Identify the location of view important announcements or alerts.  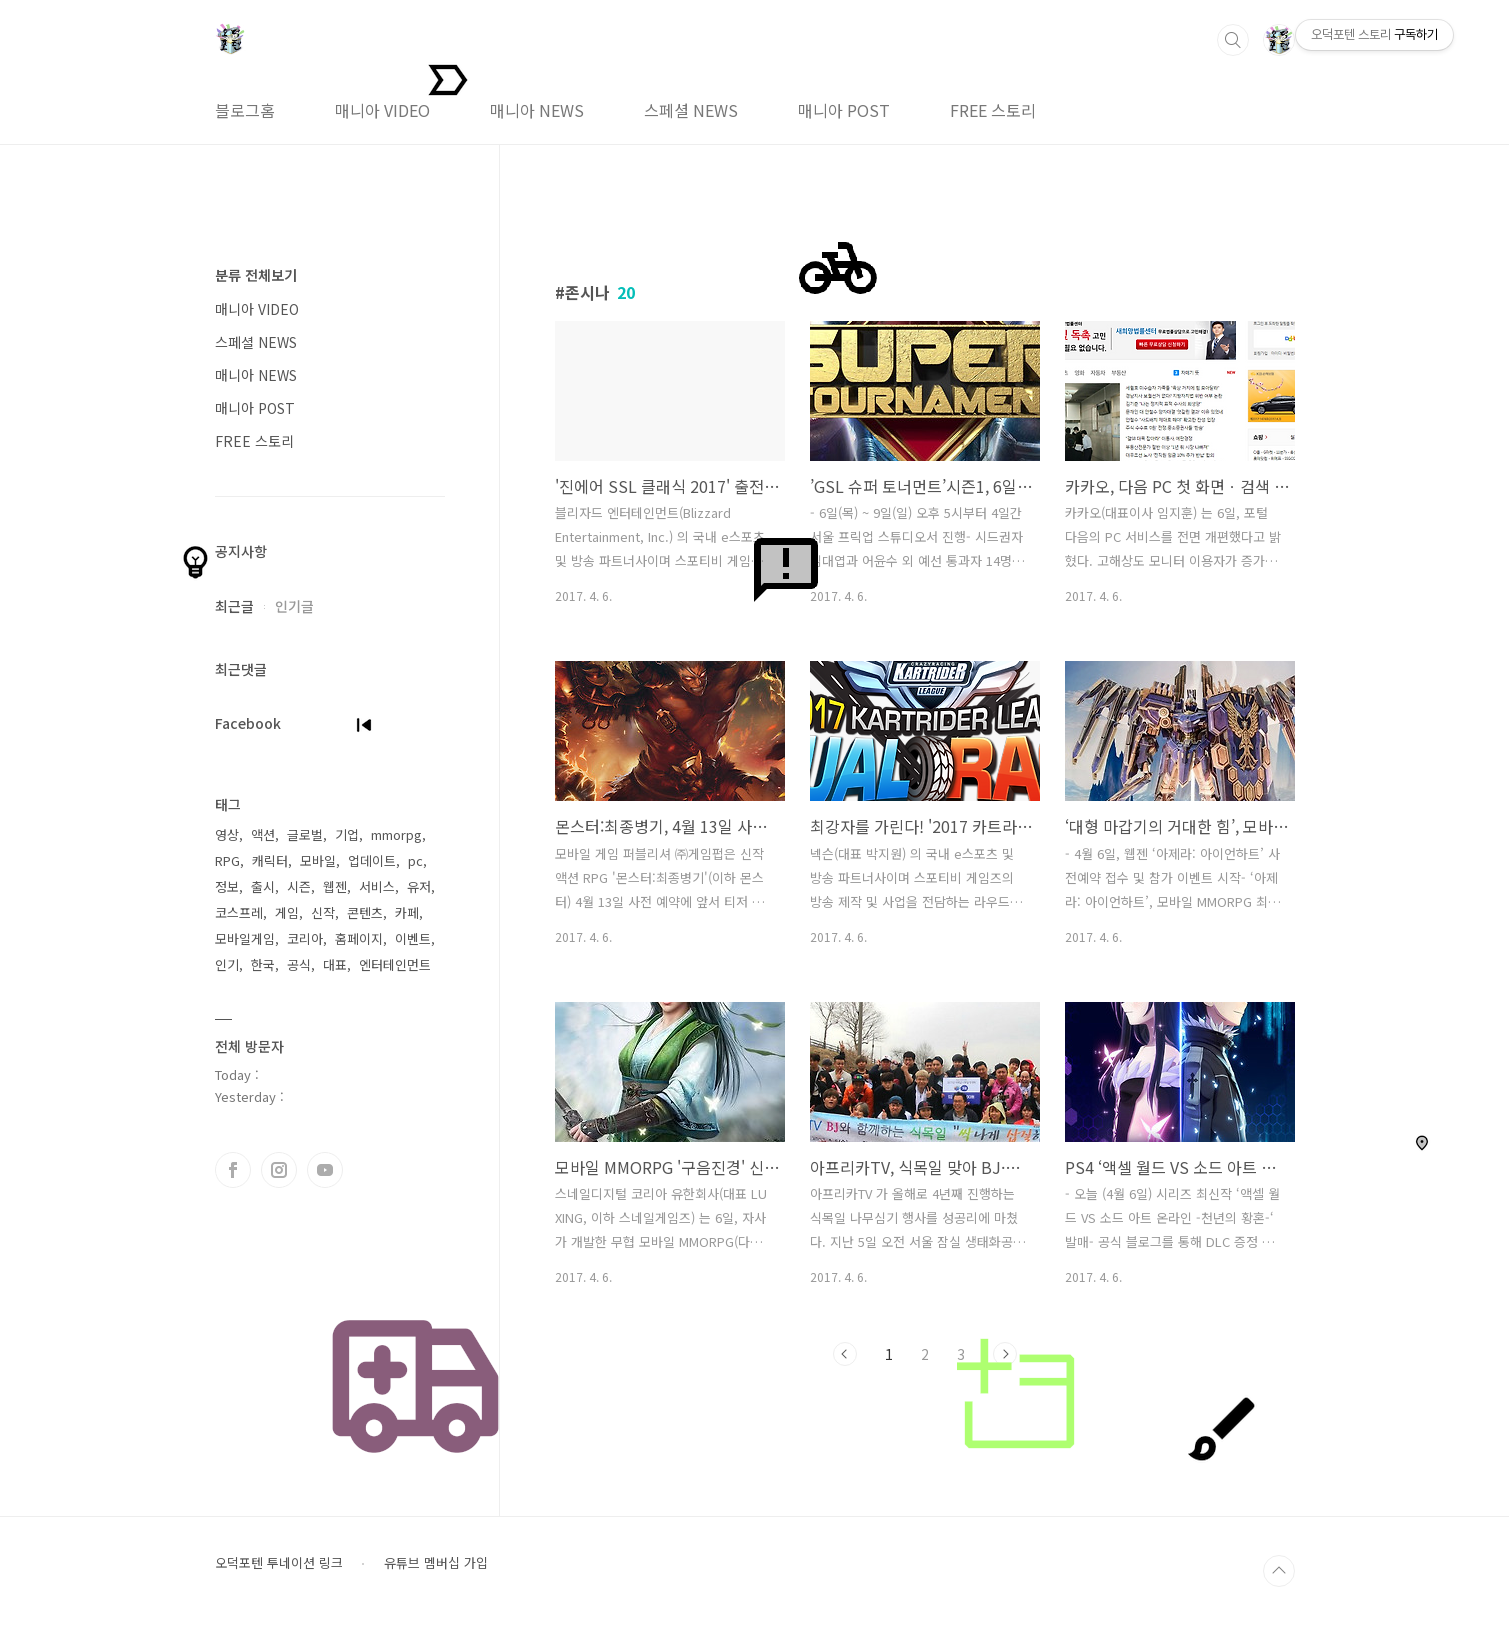
(786, 570).